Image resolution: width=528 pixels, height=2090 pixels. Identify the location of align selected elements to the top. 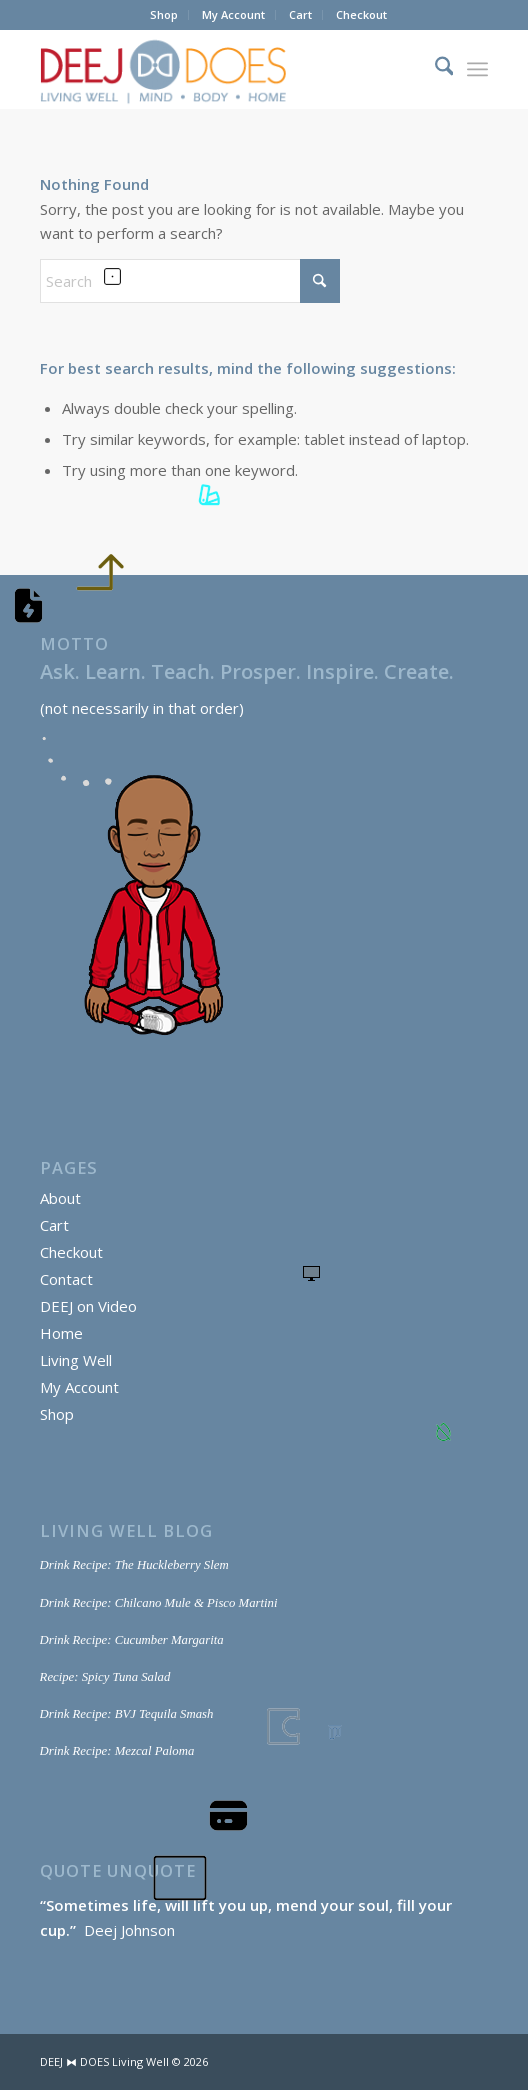
(335, 1732).